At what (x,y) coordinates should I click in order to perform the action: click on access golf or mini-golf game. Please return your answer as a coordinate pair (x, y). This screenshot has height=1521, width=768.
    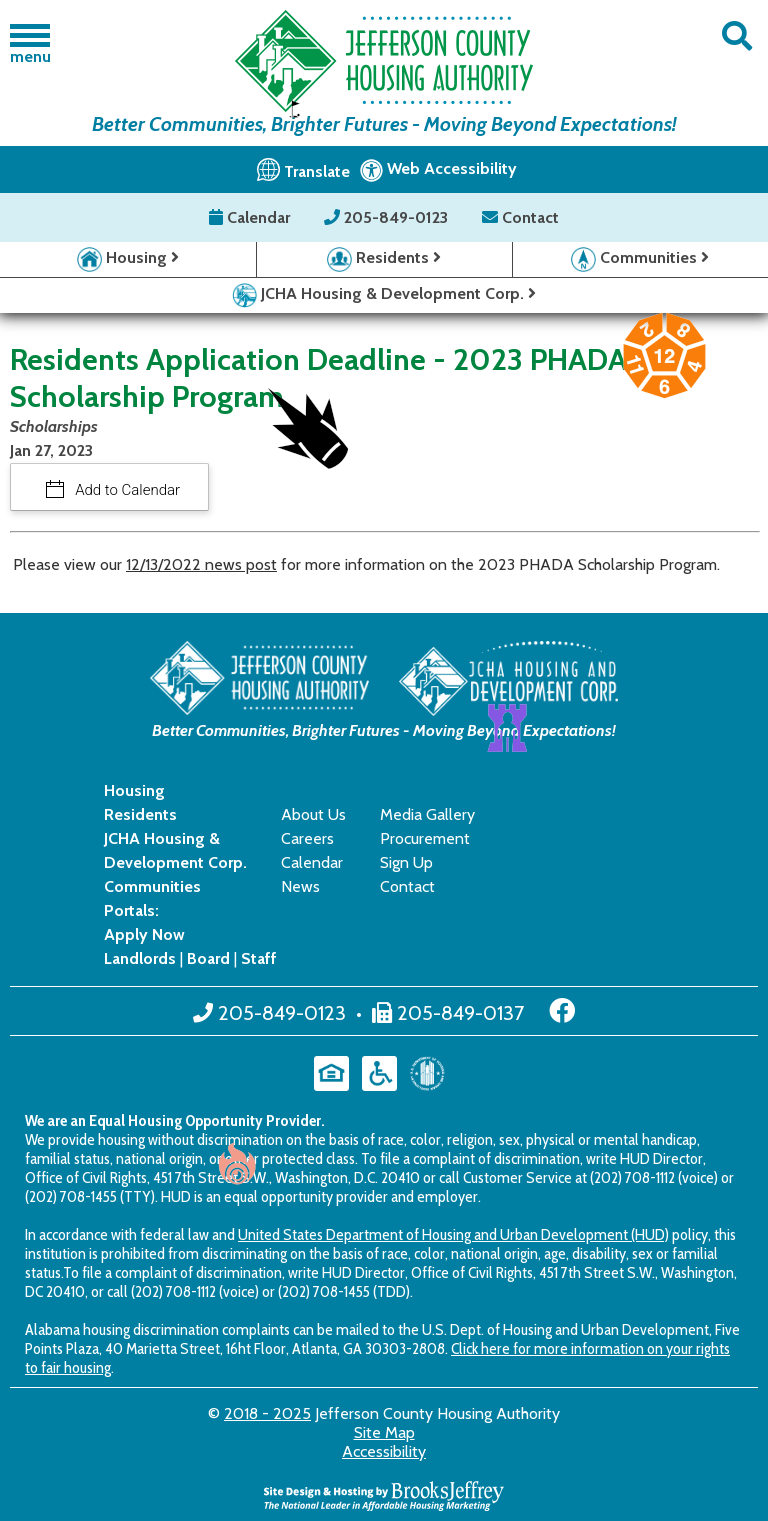
    Looking at the image, I should click on (294, 108).